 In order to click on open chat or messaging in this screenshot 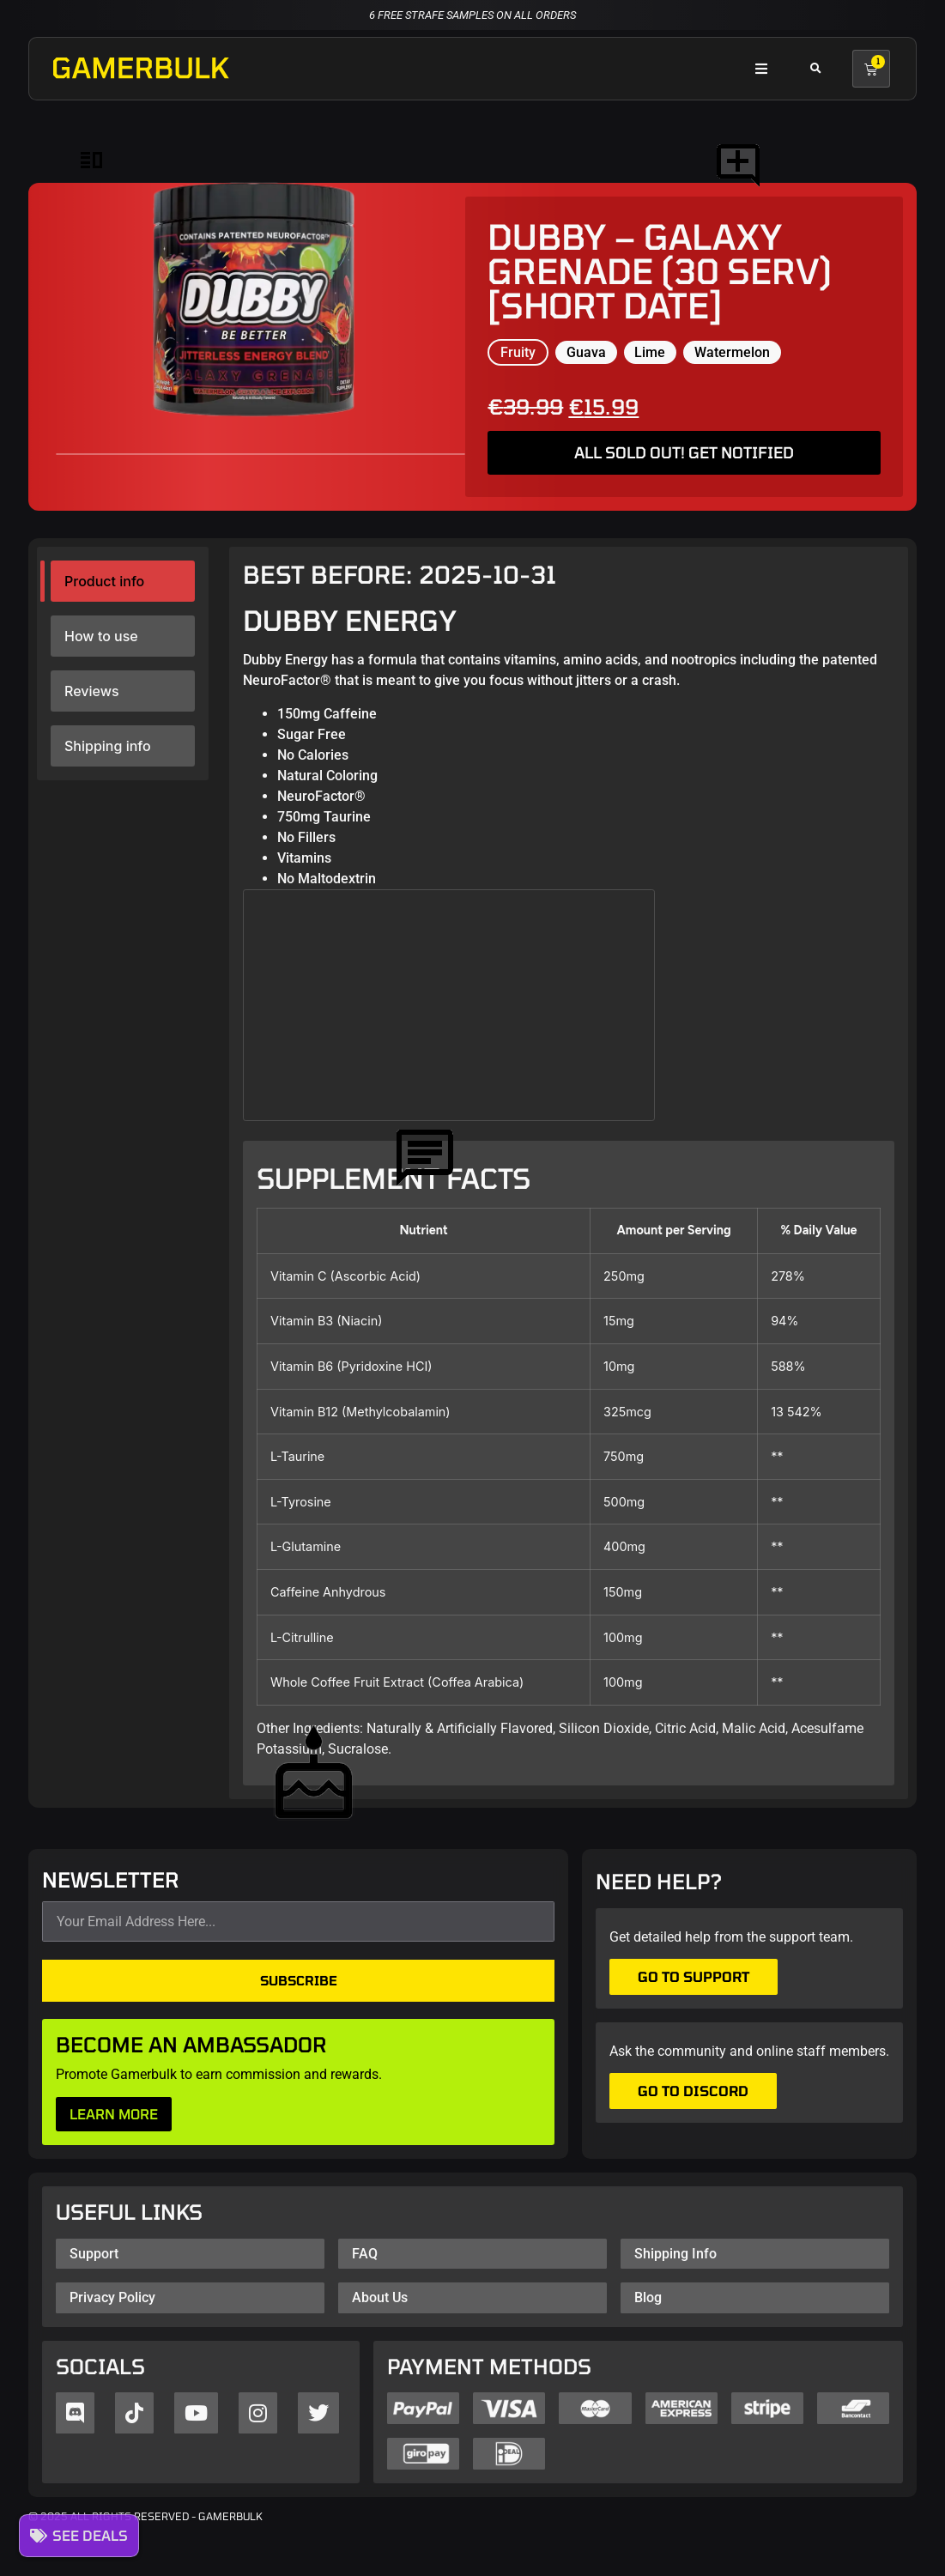, I will do `click(425, 1158)`.